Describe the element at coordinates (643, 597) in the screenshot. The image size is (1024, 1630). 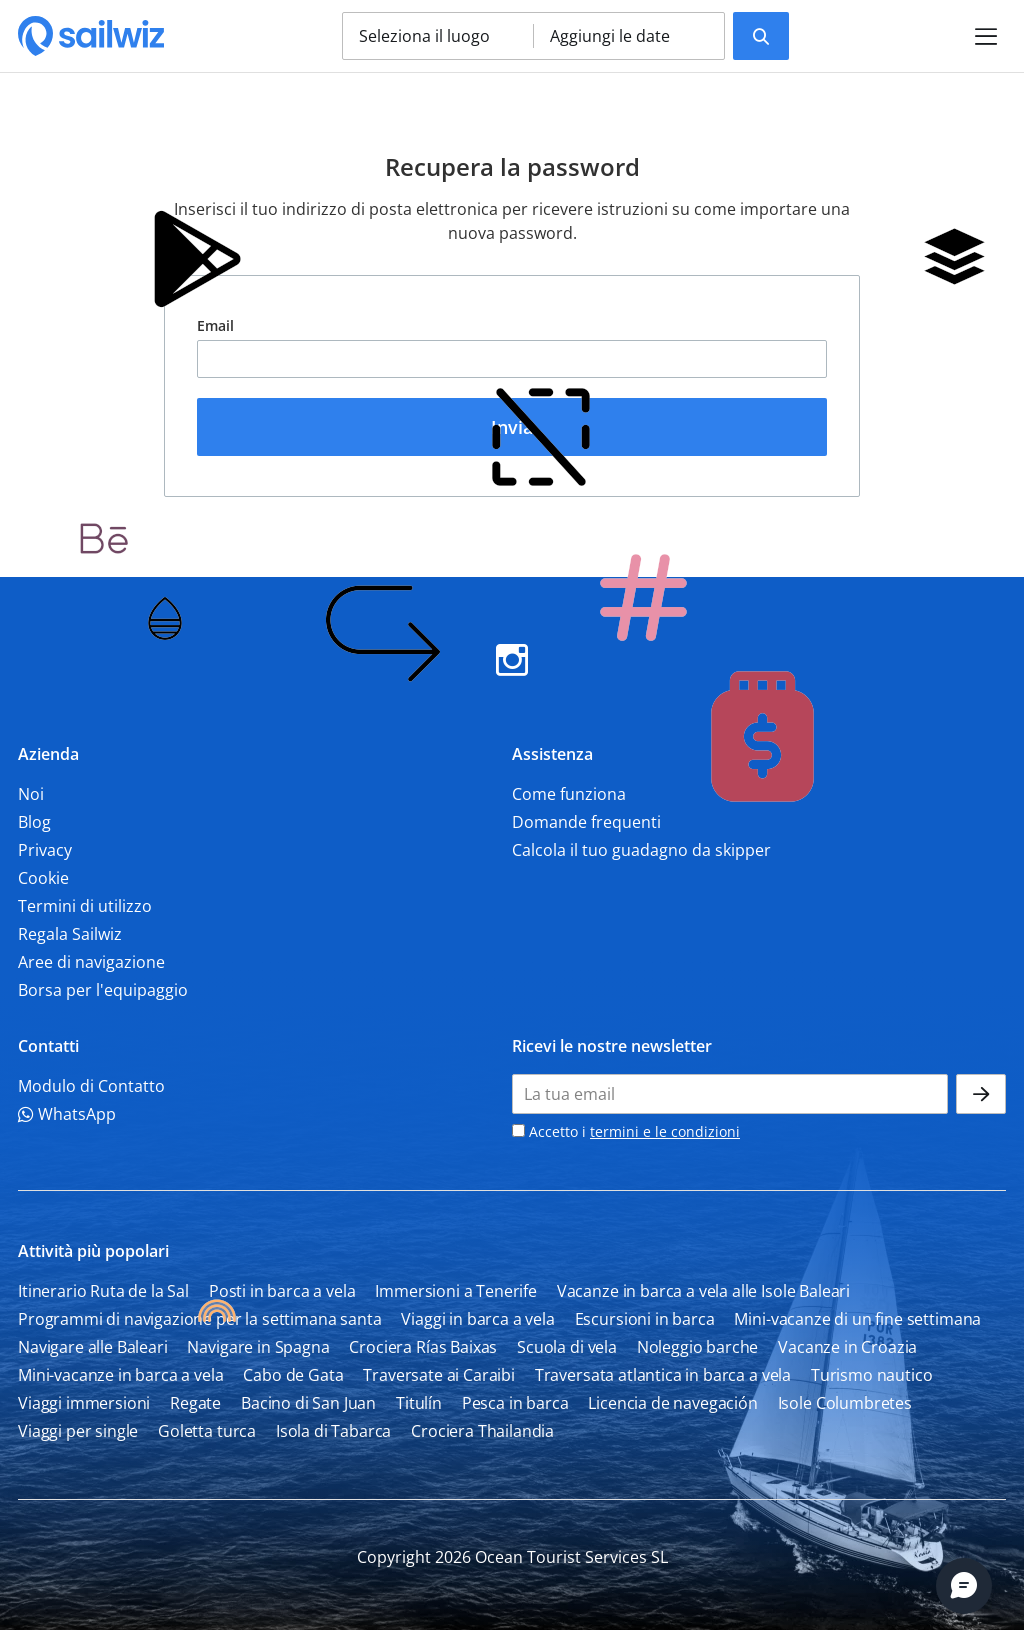
I see `view or browse hashtags` at that location.